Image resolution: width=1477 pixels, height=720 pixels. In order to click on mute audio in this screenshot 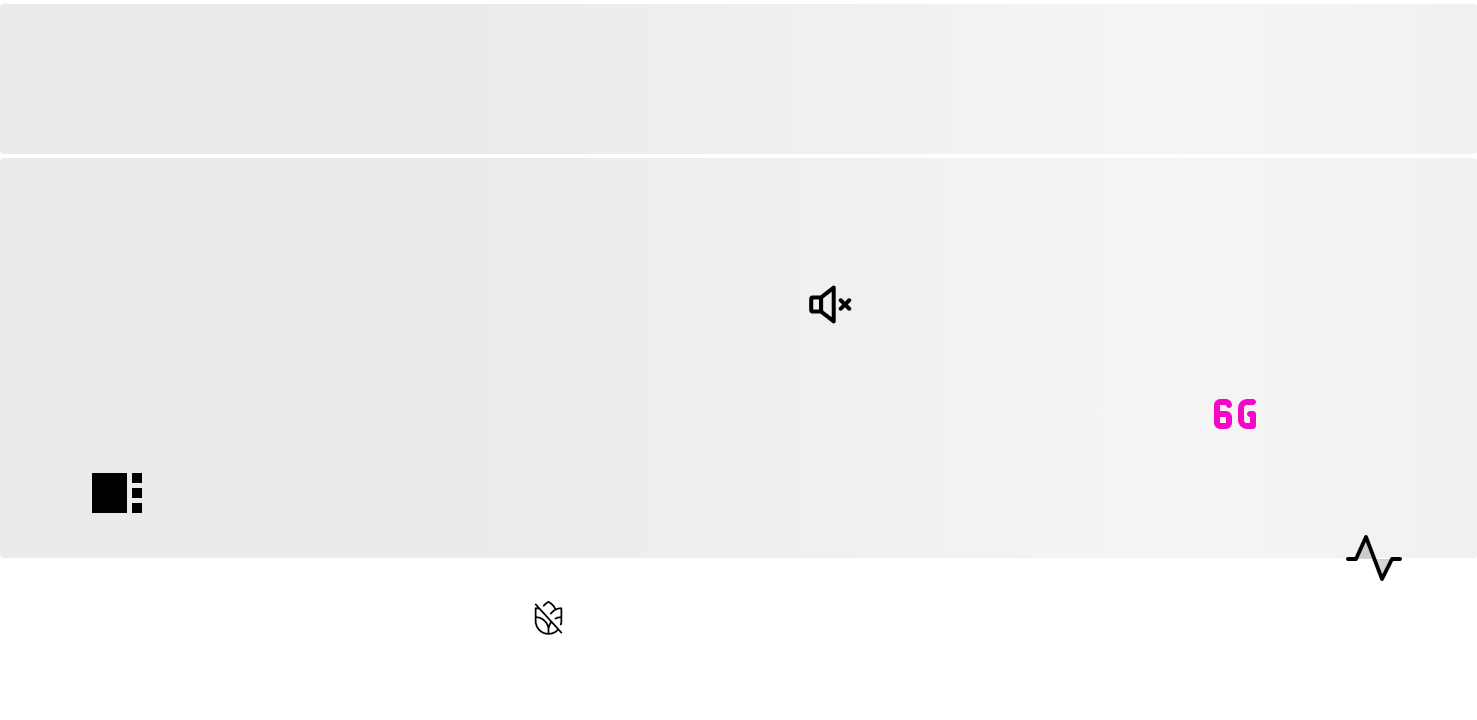, I will do `click(829, 304)`.